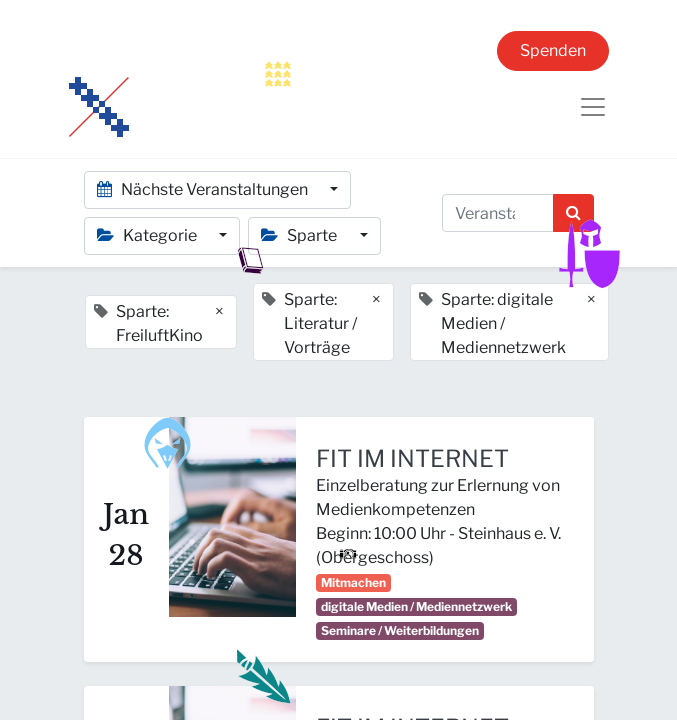  What do you see at coordinates (278, 74) in the screenshot?
I see `view your army or squad roster` at bounding box center [278, 74].